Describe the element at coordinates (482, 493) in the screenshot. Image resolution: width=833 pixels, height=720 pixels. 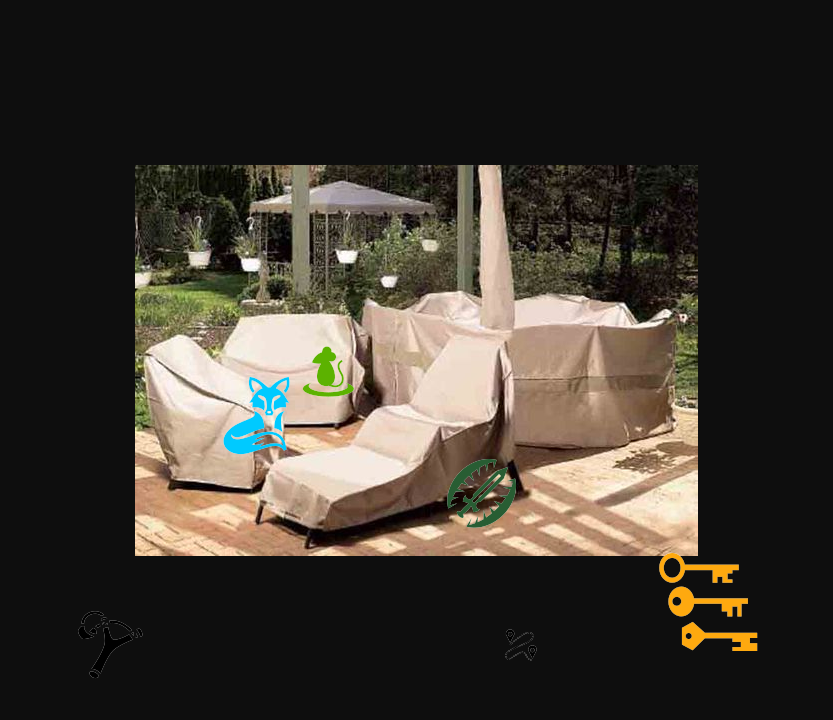
I see `attack or combat action button` at that location.